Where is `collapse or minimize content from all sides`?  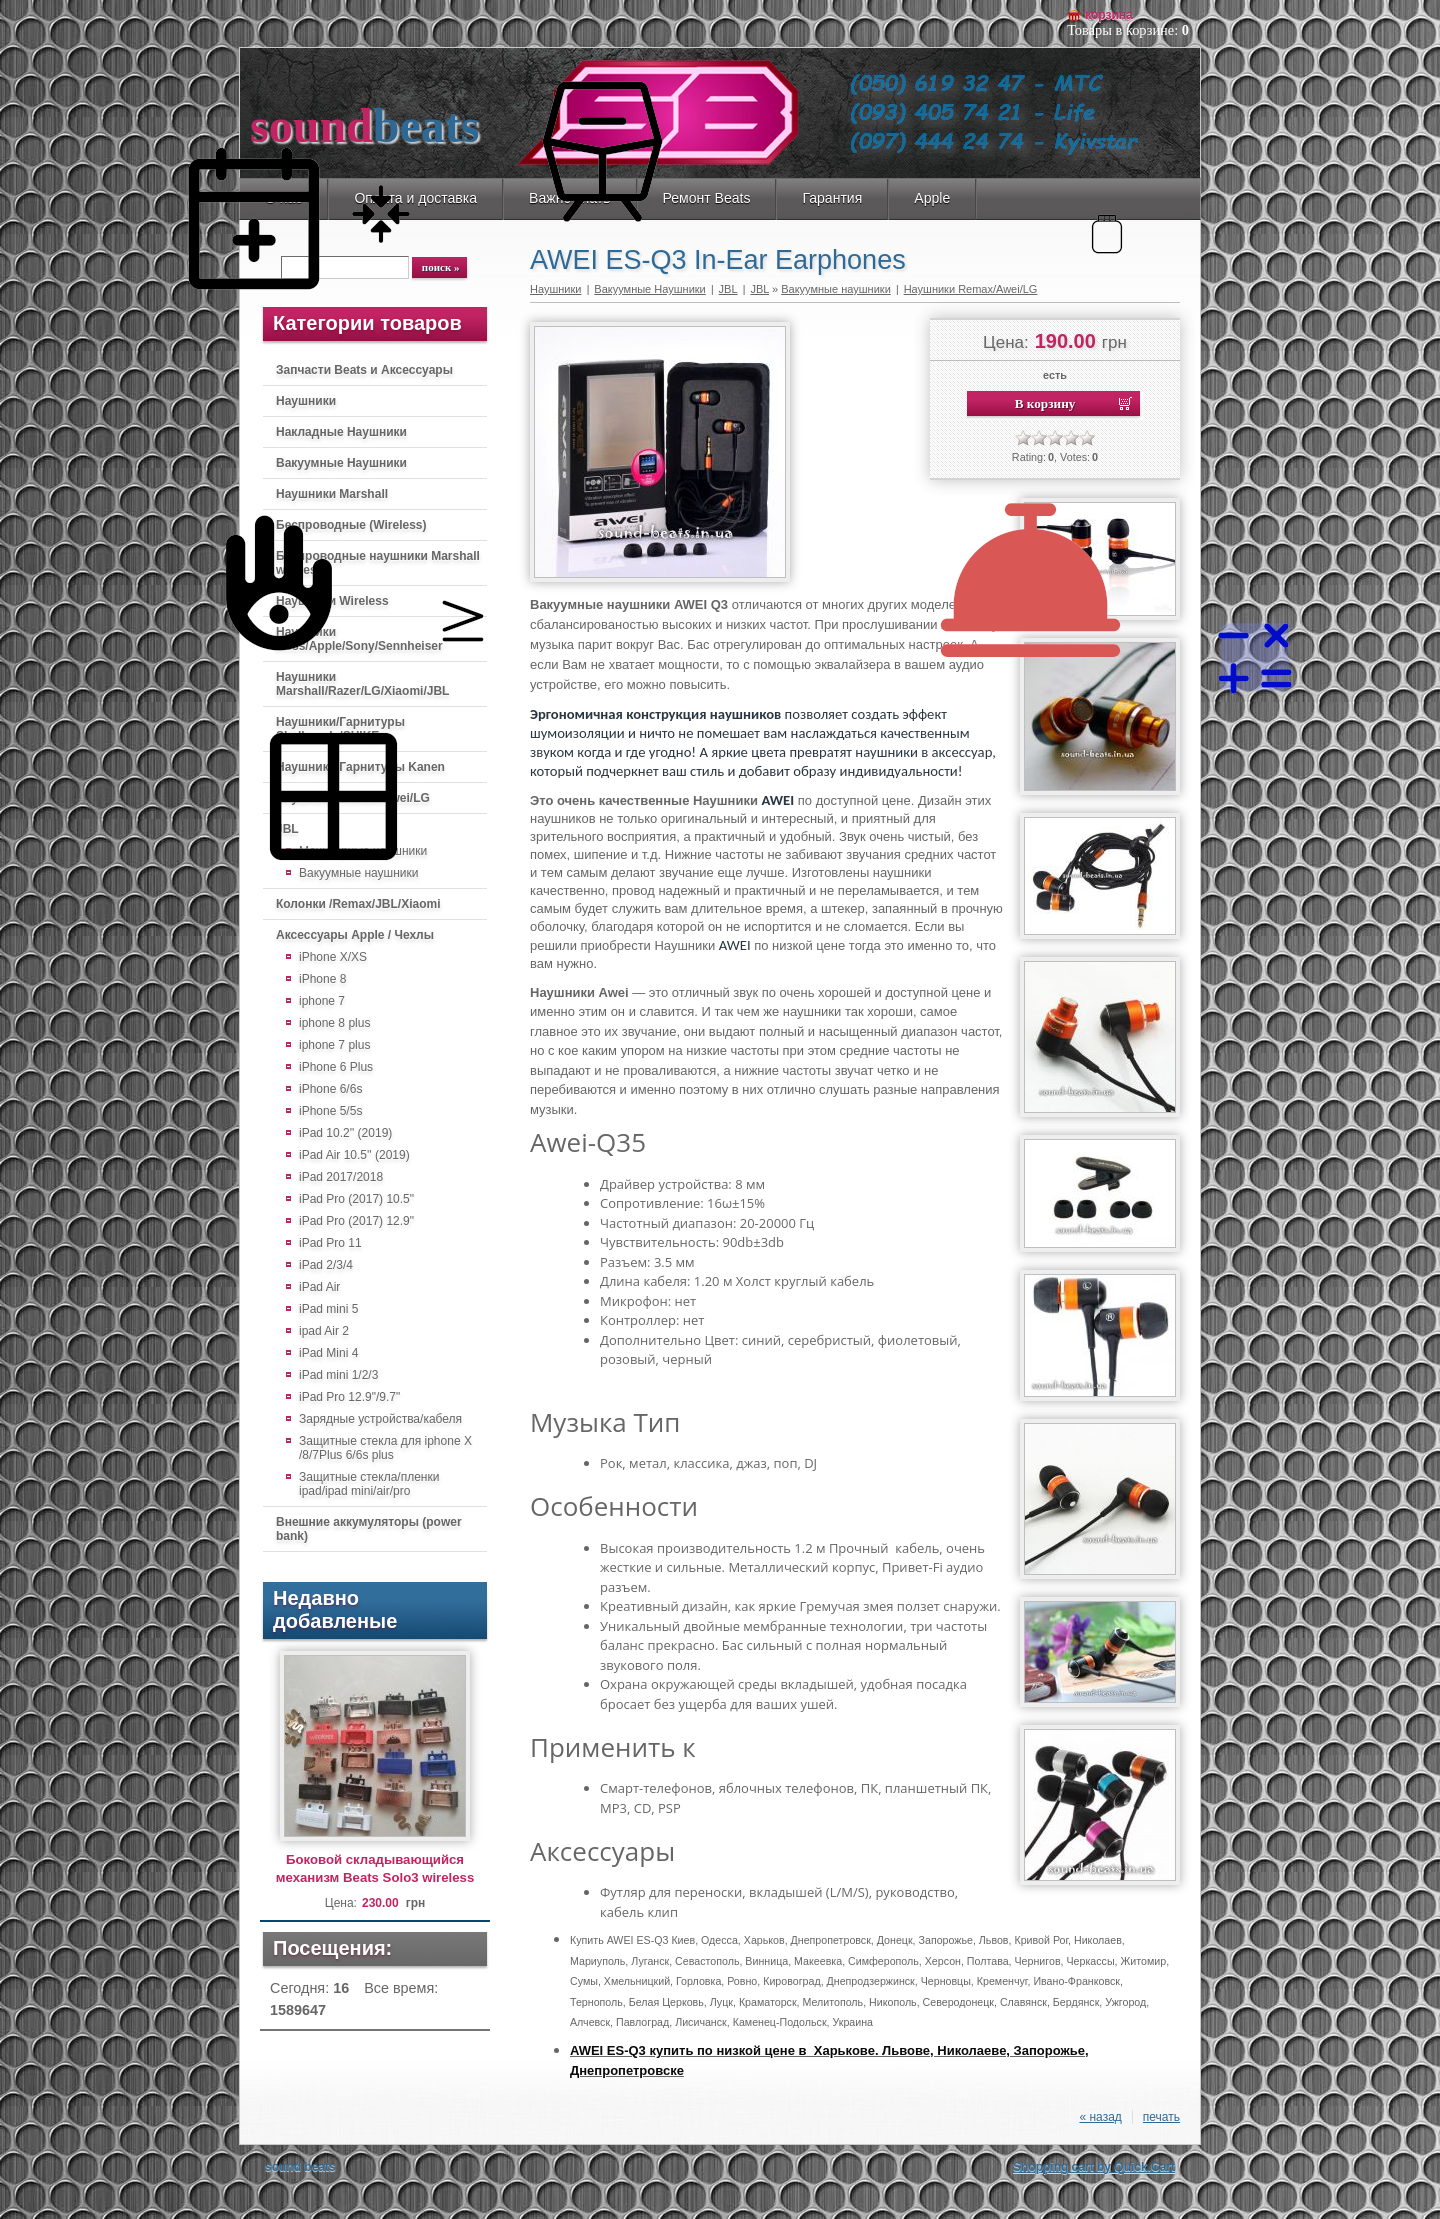
collapse or minimize content from all sides is located at coordinates (381, 214).